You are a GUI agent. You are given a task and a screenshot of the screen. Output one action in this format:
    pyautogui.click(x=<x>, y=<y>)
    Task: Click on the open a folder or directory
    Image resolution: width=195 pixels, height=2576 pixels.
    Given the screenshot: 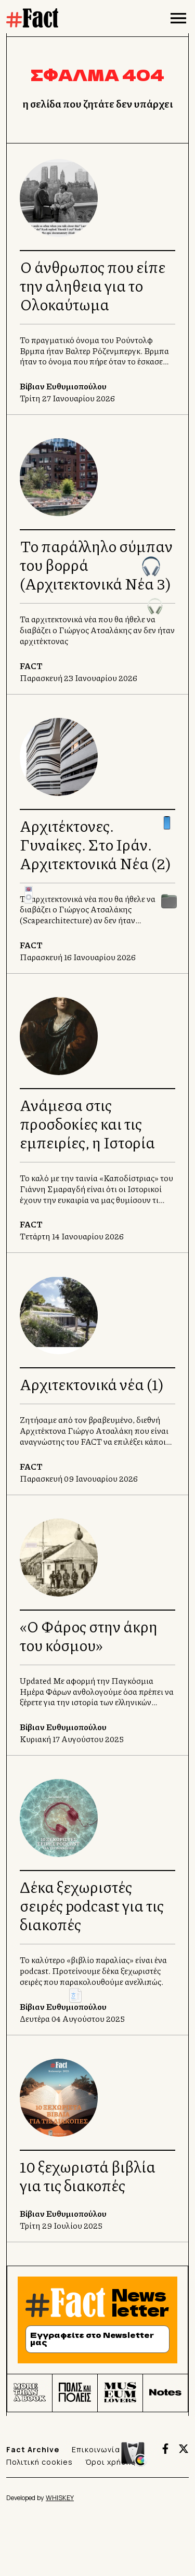 What is the action you would take?
    pyautogui.click(x=169, y=901)
    